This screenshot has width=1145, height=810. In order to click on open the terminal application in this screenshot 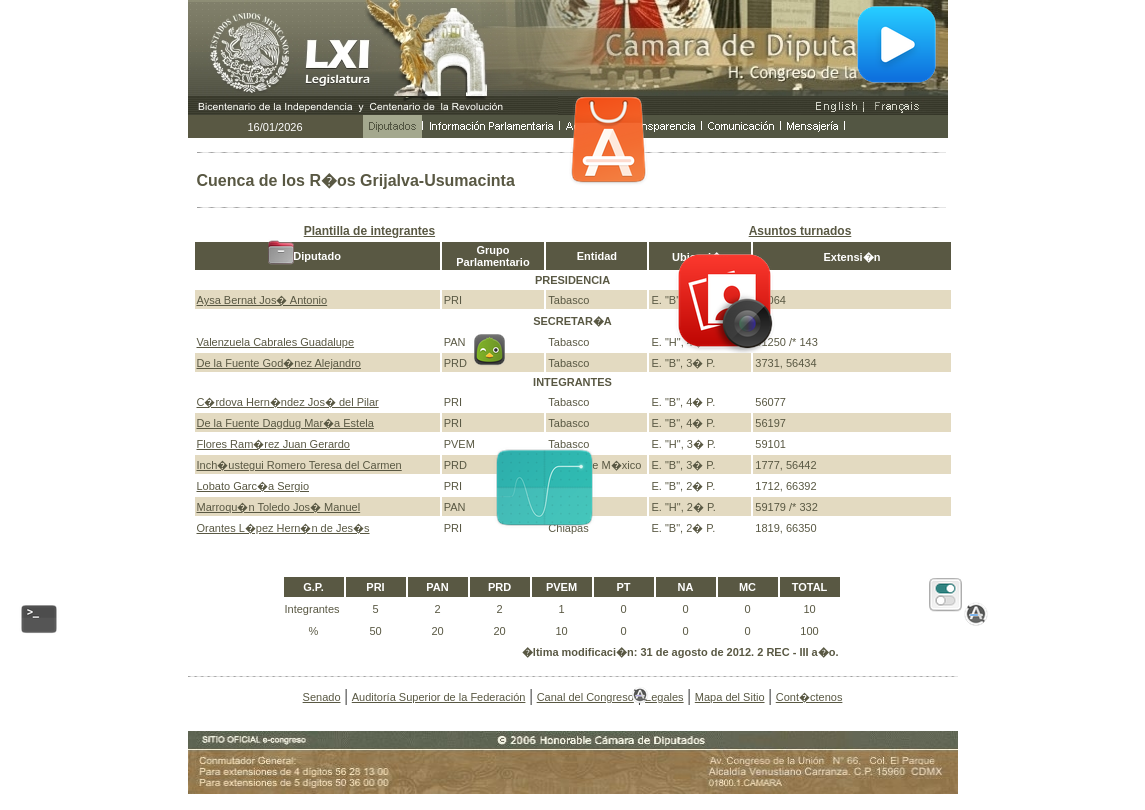, I will do `click(39, 619)`.